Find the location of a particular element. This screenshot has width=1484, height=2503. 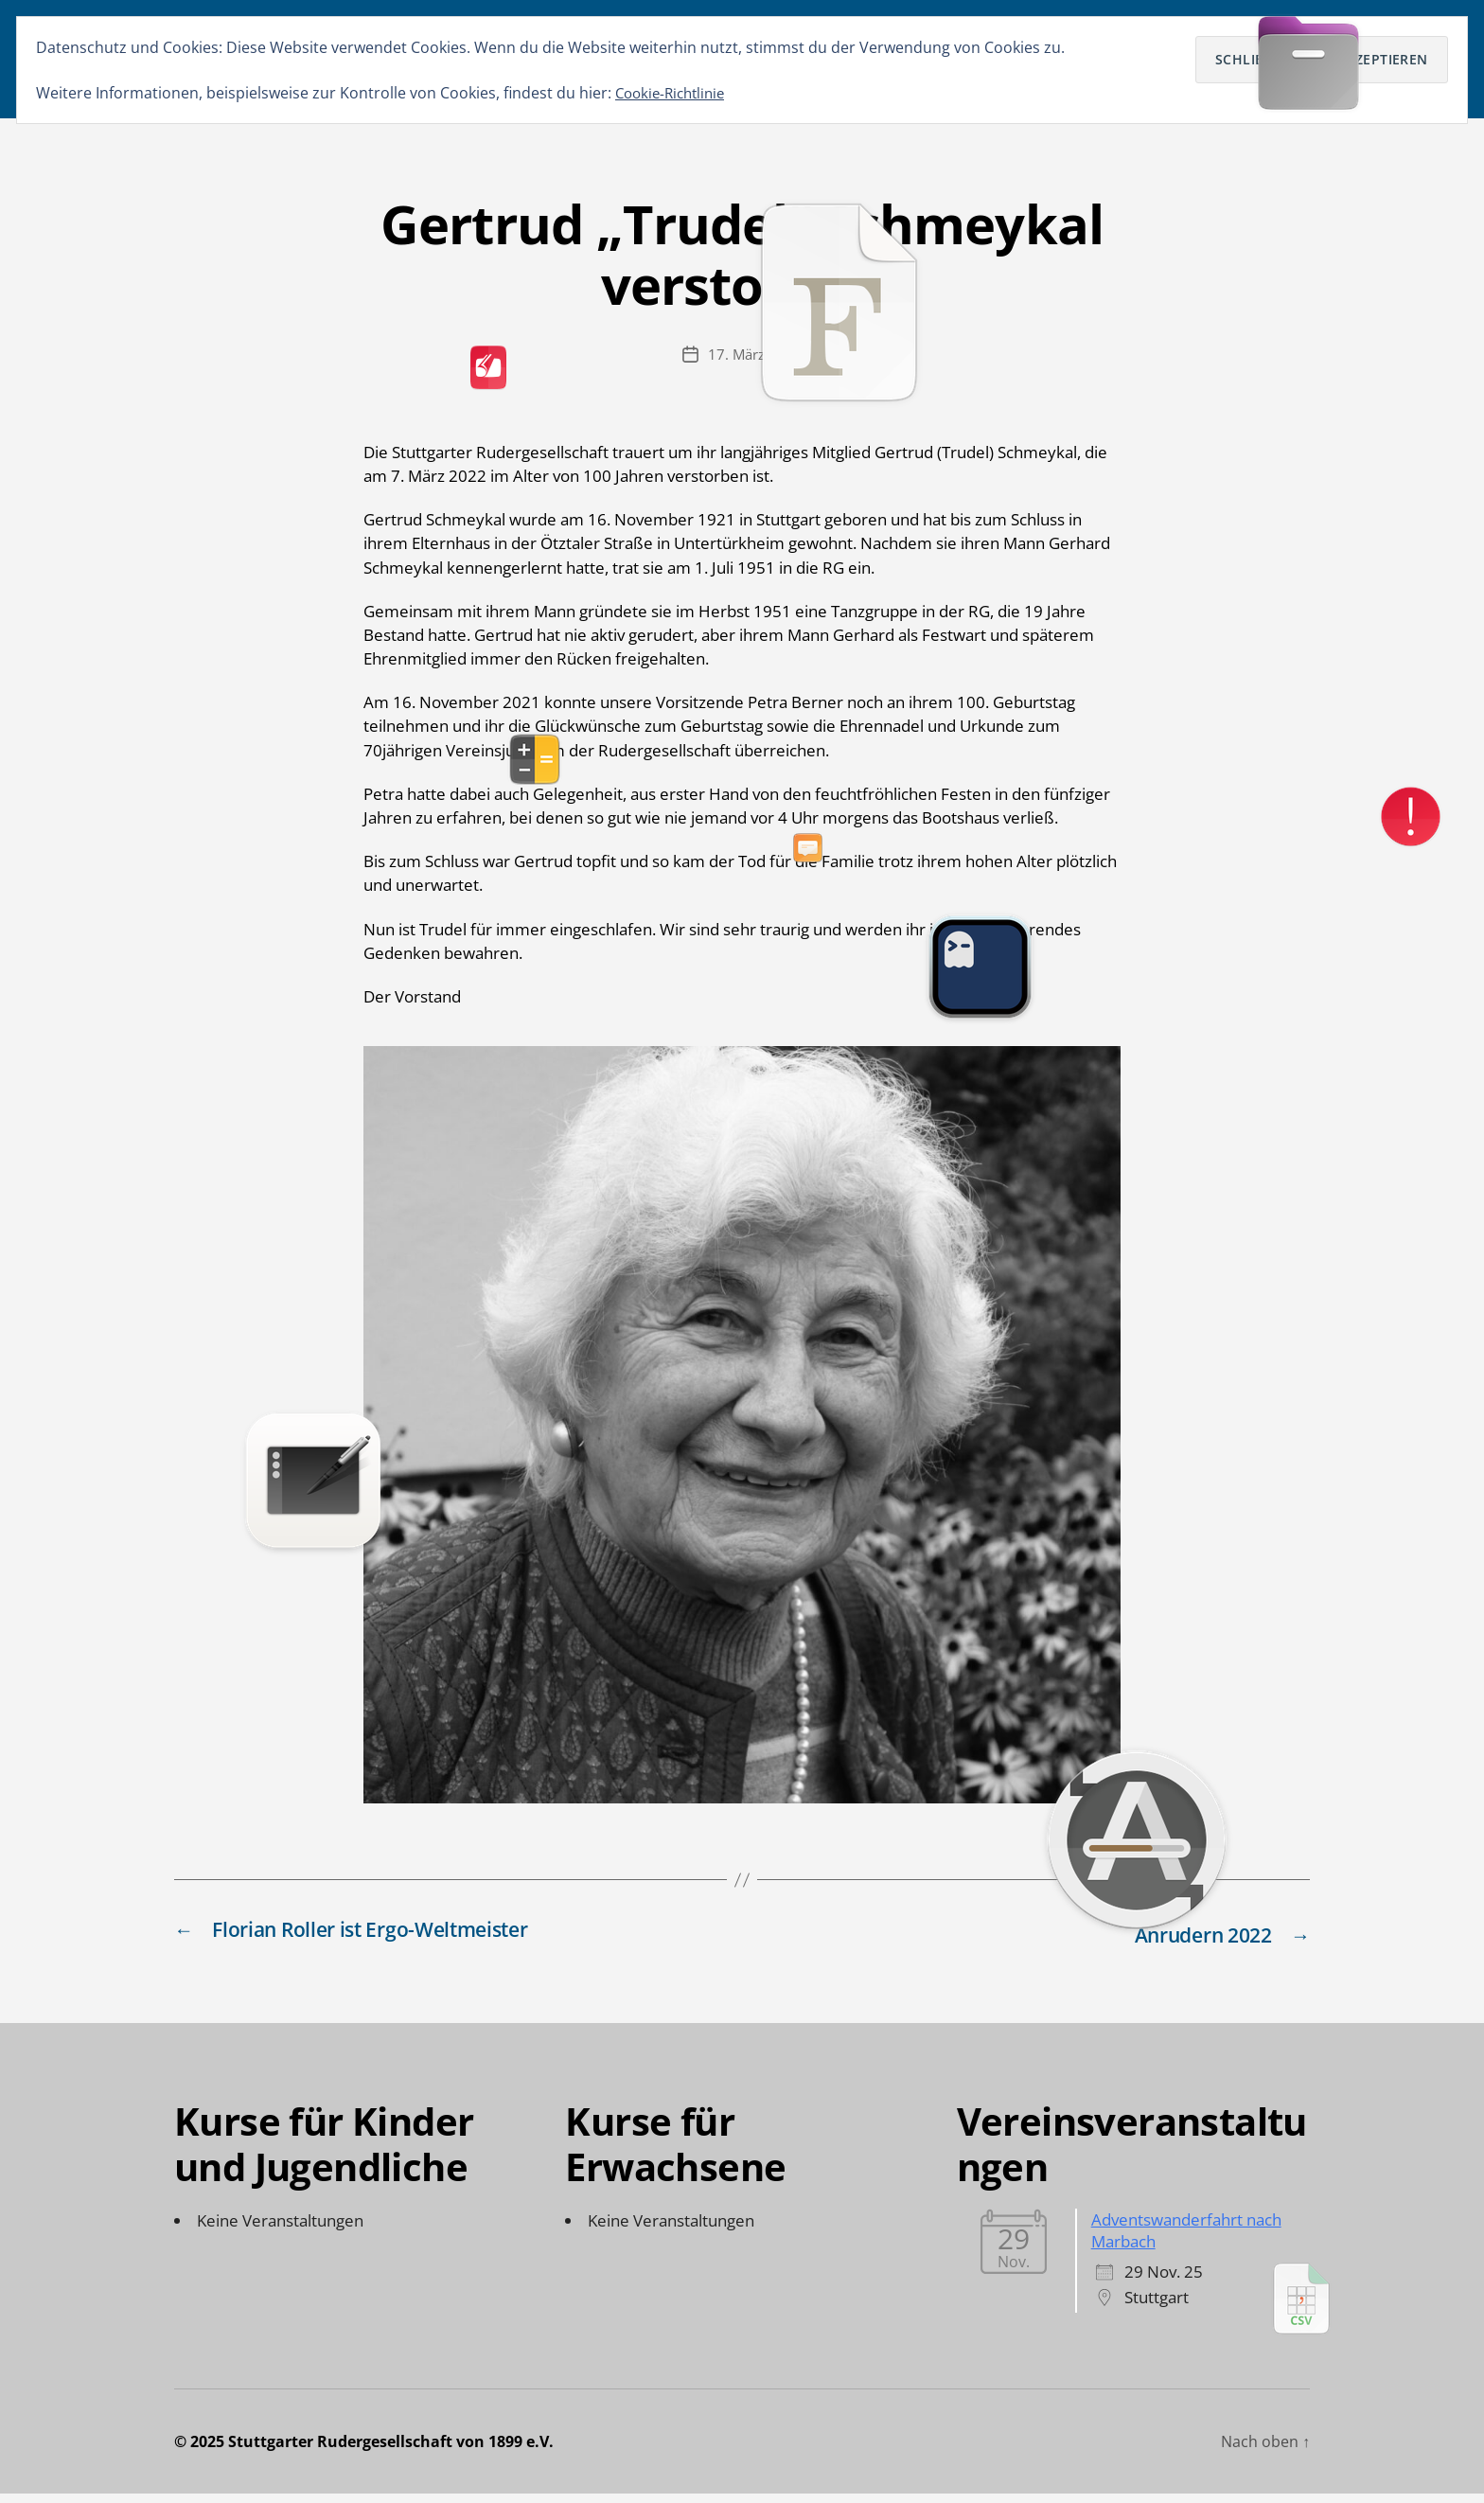

a fortran source code file is located at coordinates (839, 302).